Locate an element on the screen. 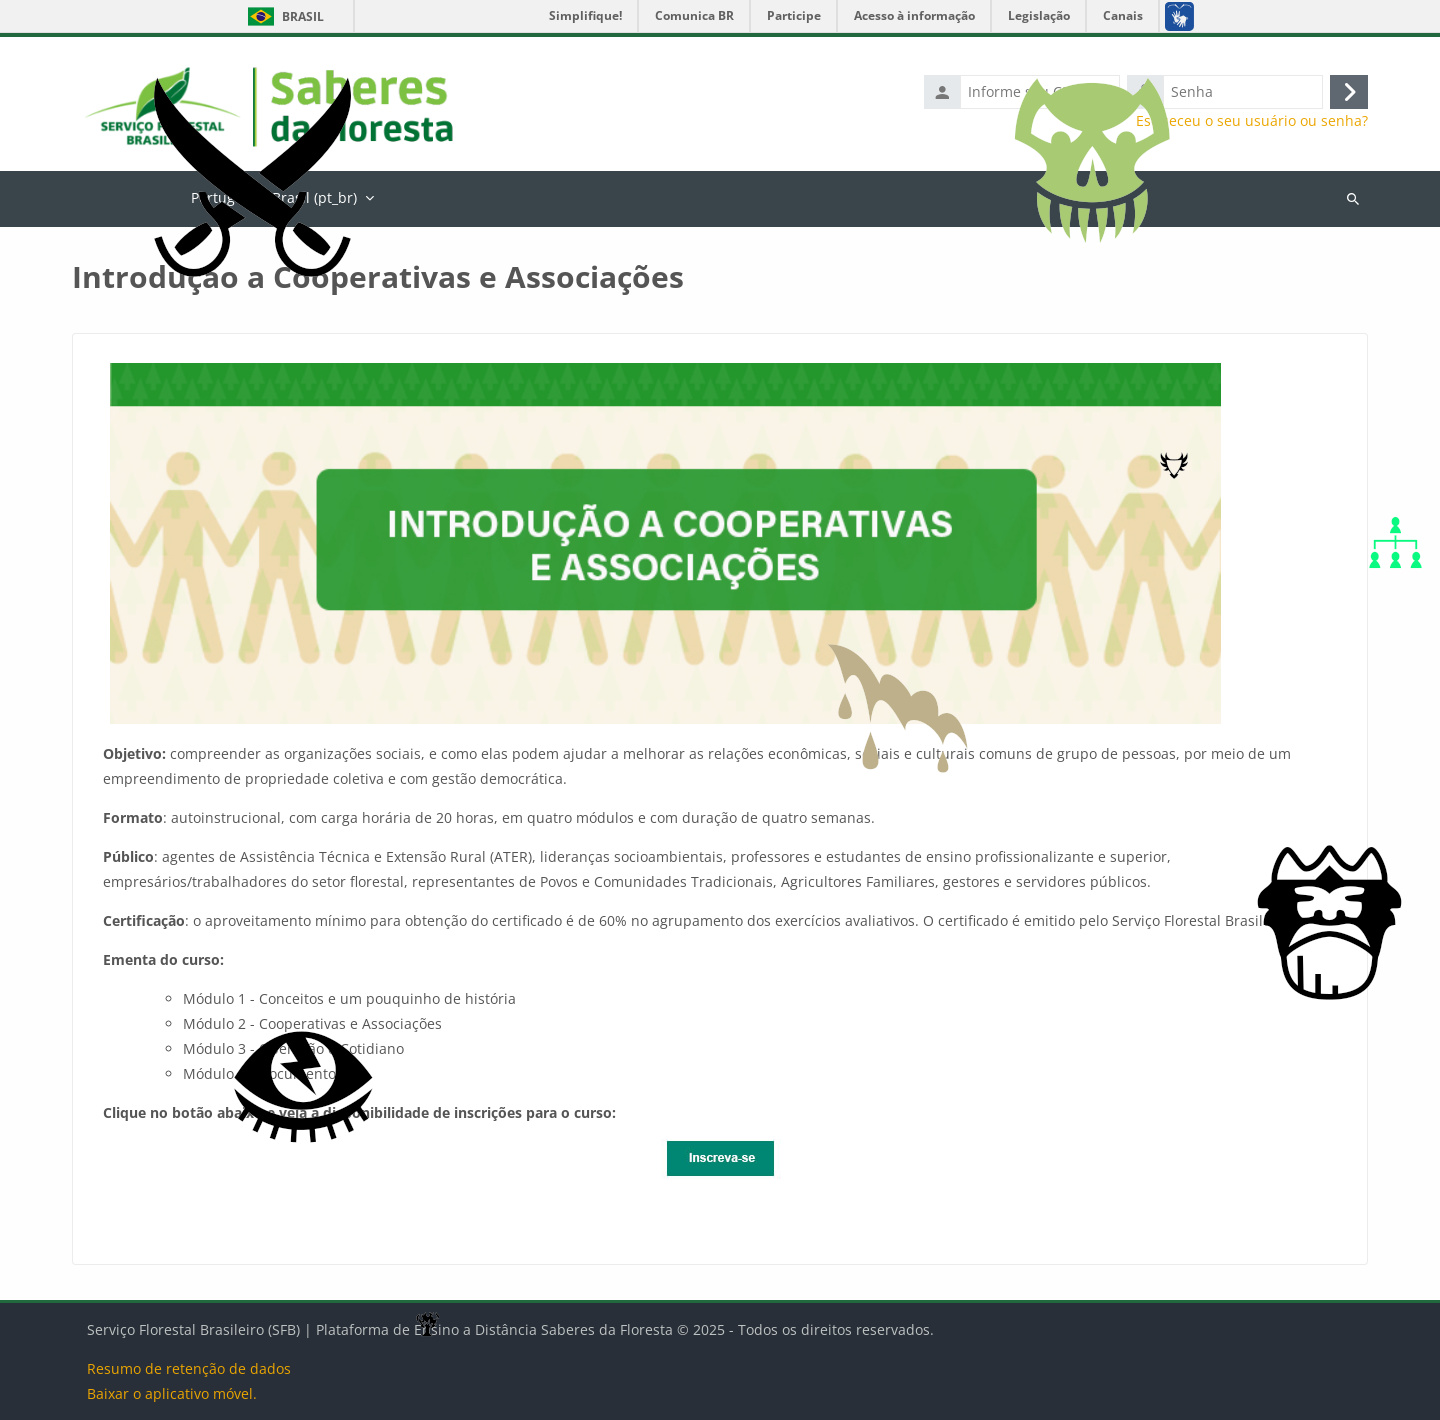  indicates quick view or instant preview mode is located at coordinates (303, 1087).